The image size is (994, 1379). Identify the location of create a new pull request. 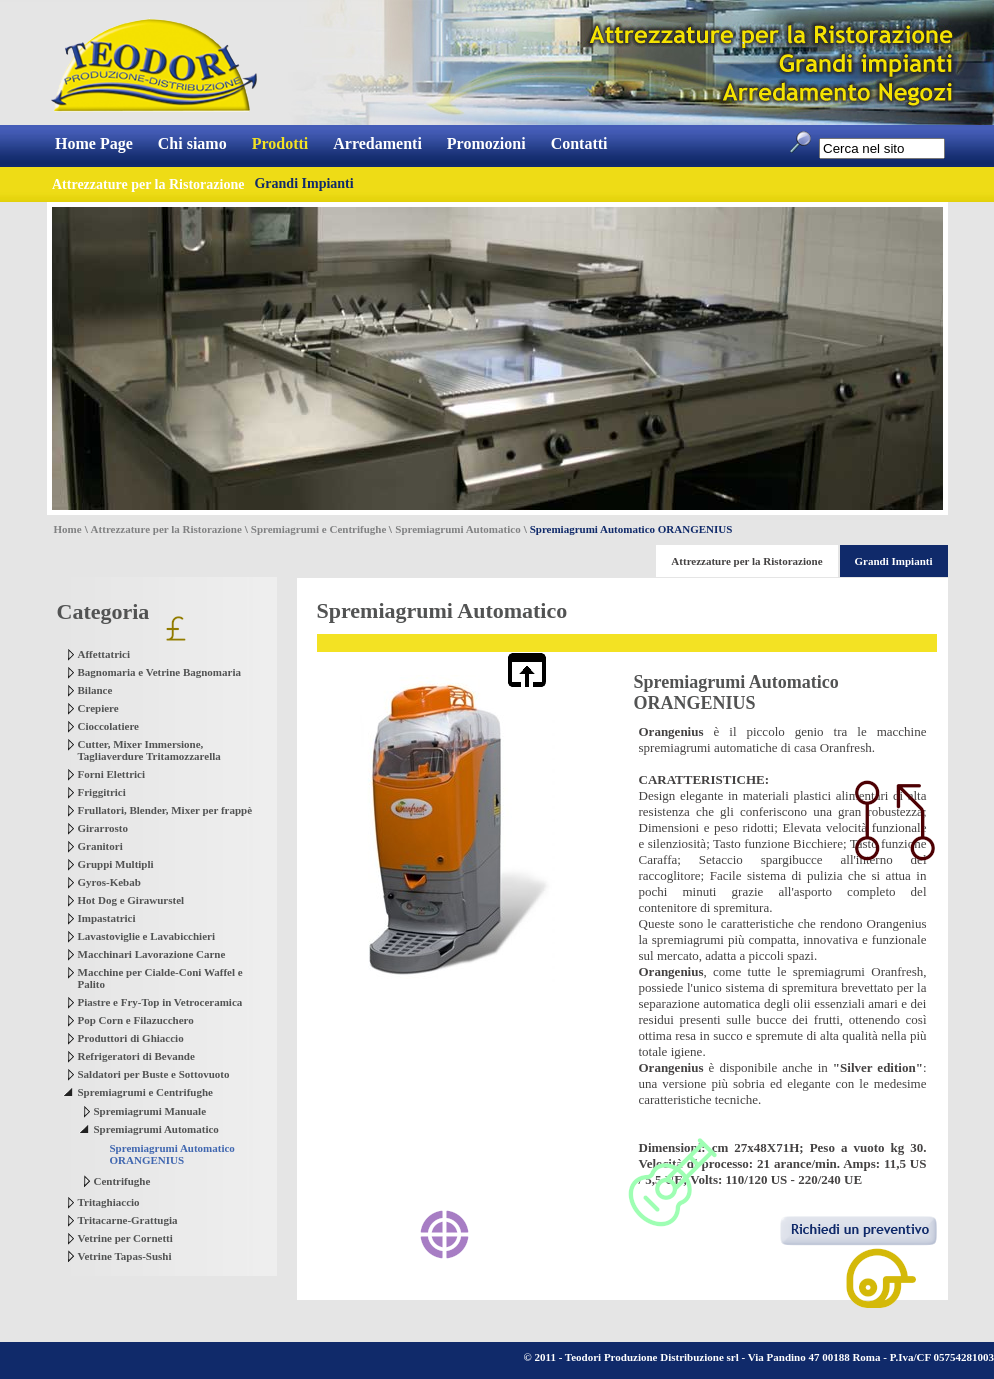
(891, 820).